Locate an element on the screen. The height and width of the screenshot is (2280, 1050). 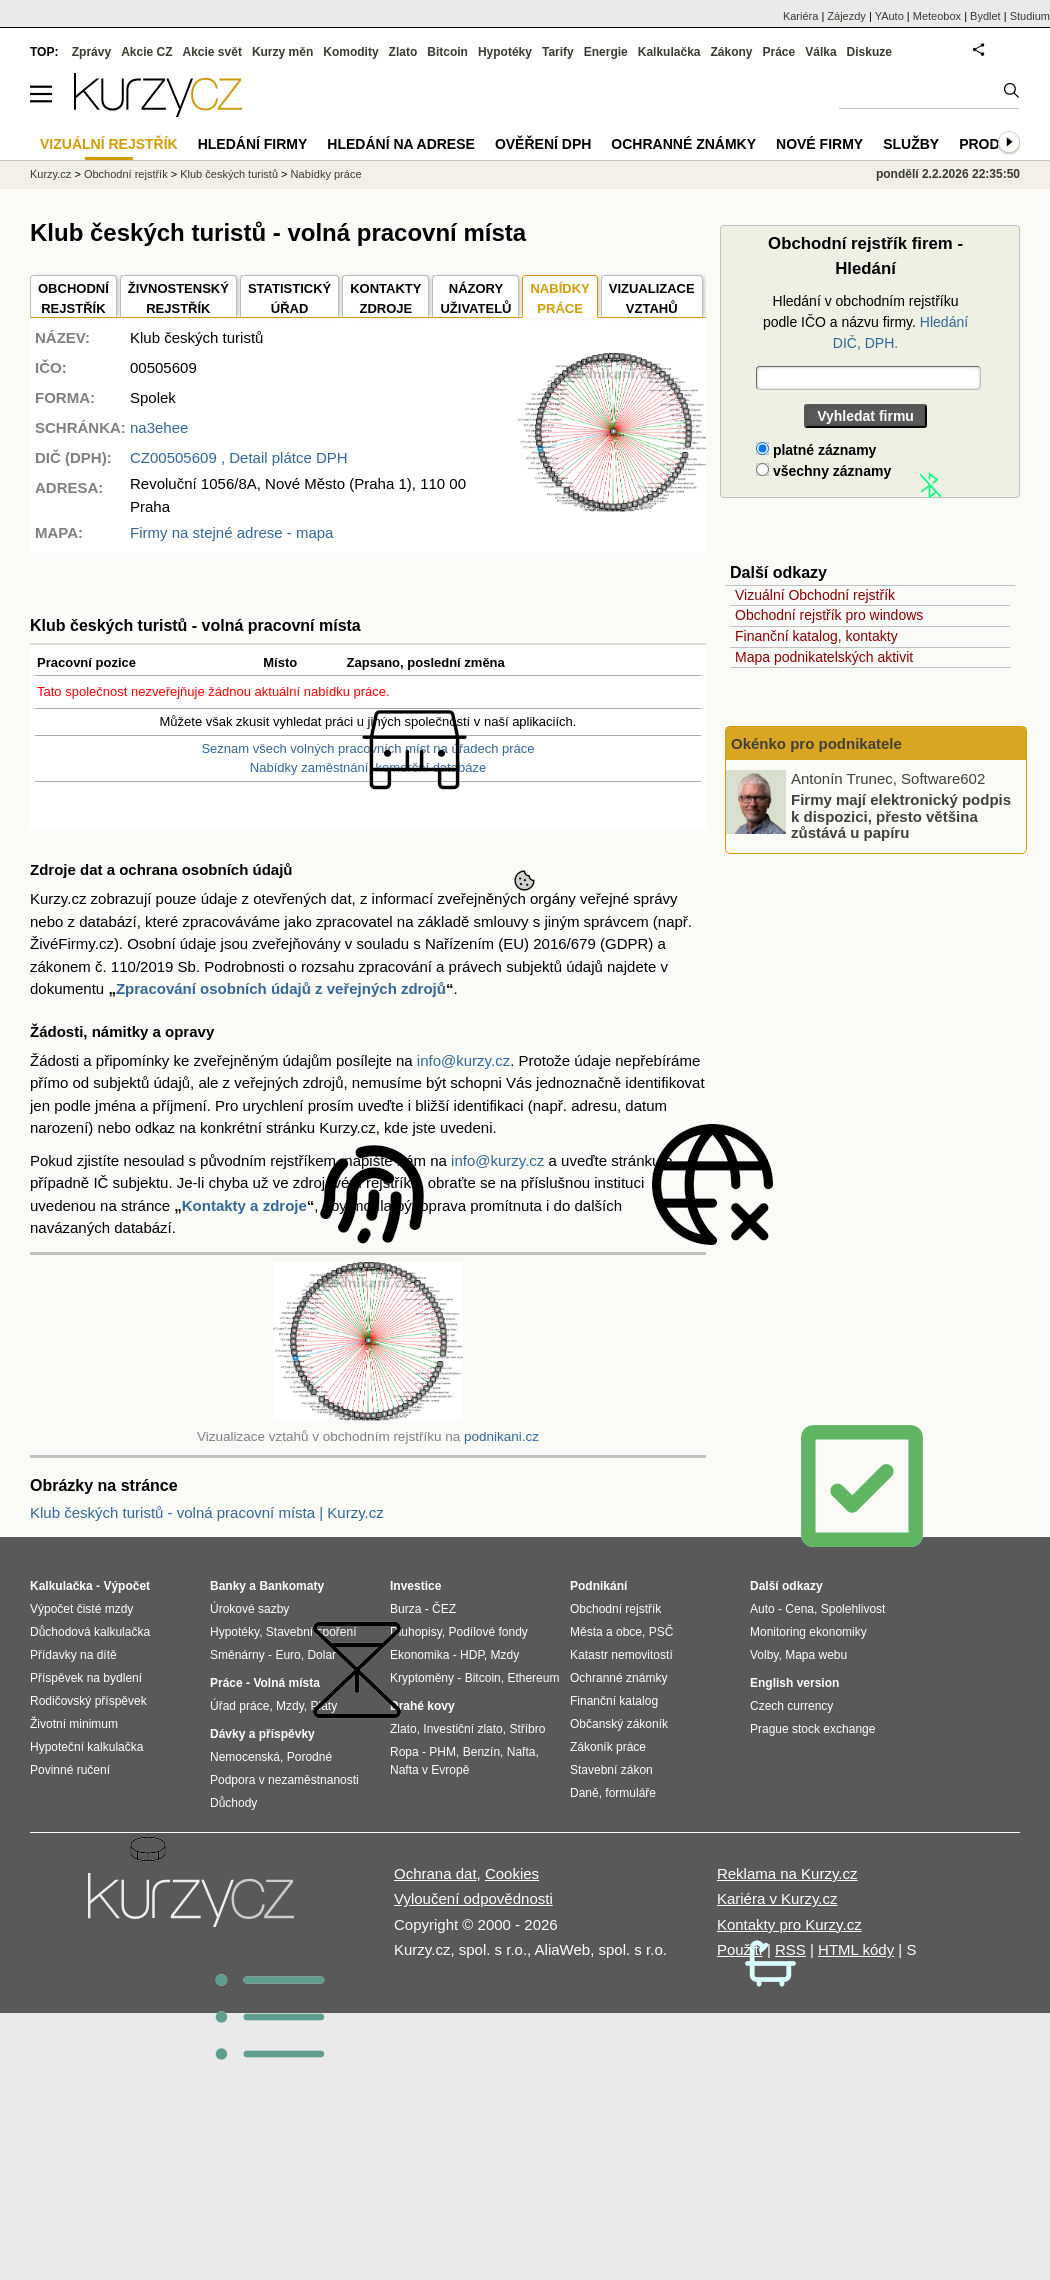
manage cookie preferences and privacy settings is located at coordinates (524, 880).